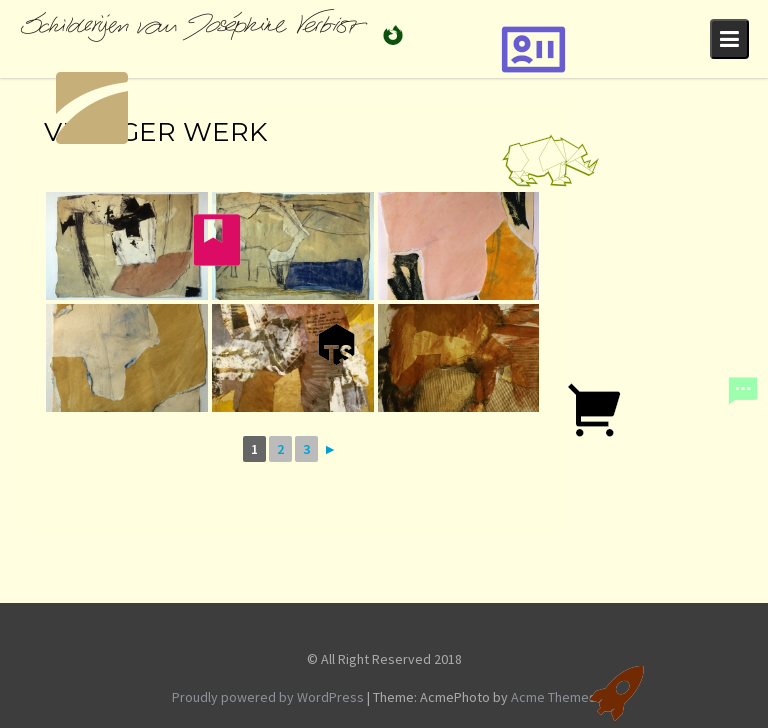  I want to click on Rocket.Chat messaging platform logo, so click(616, 693).